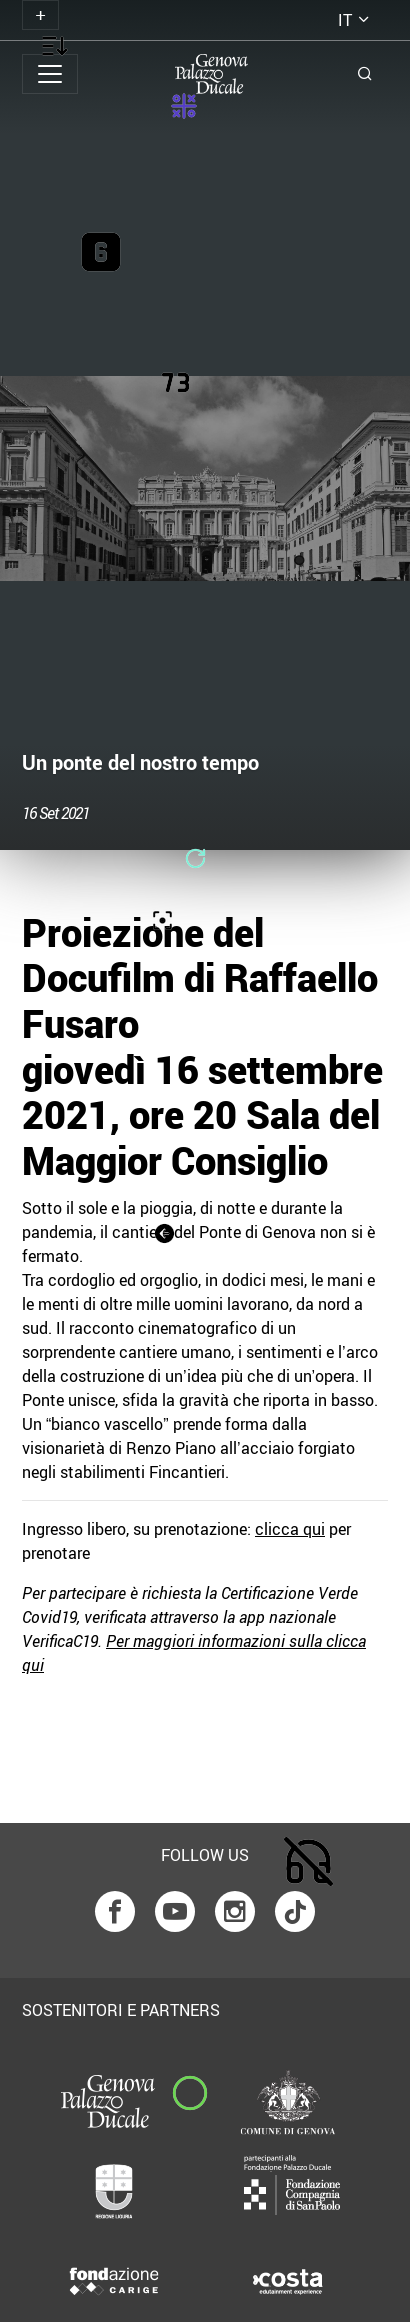 The image size is (410, 2322). I want to click on sort items in descending order, so click(54, 46).